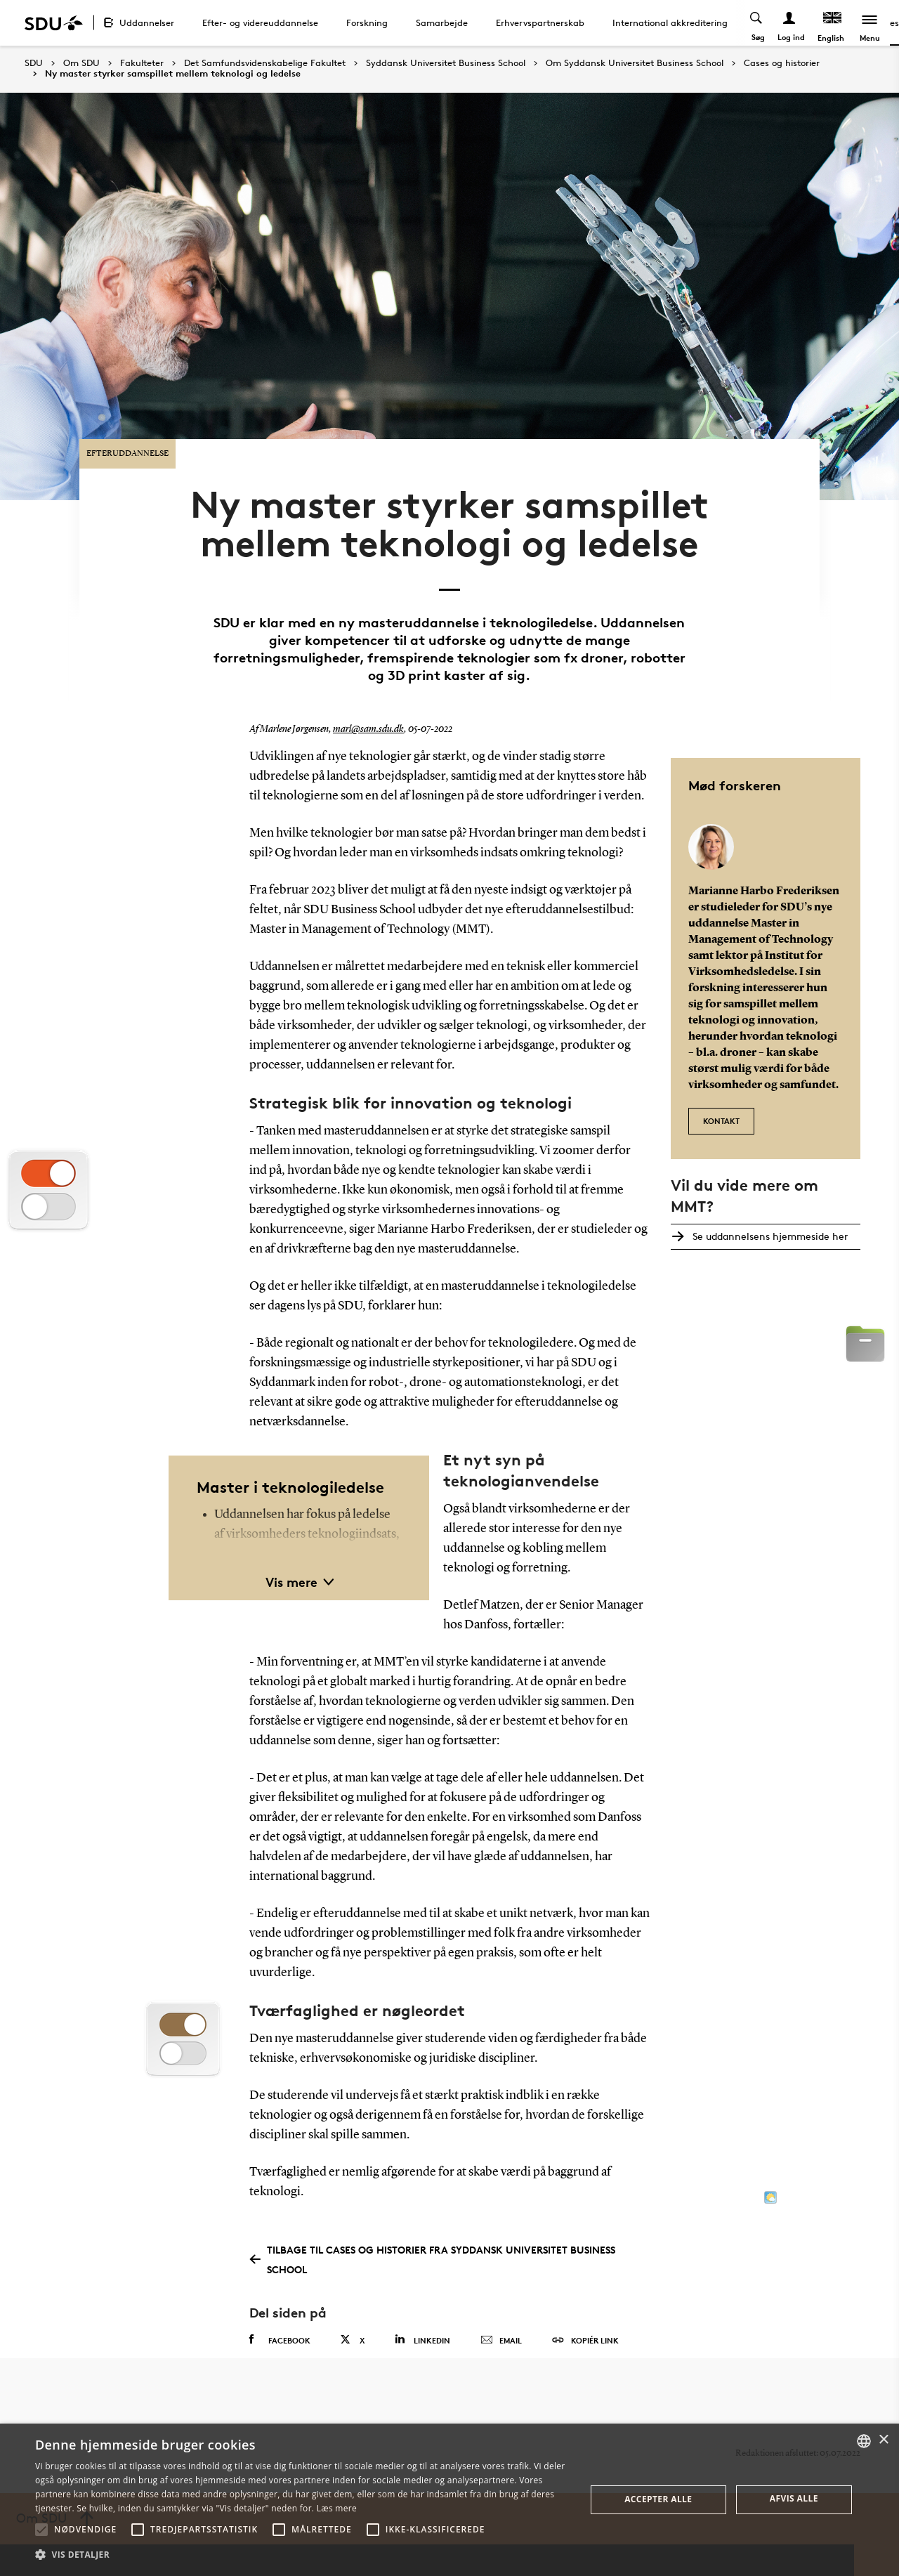 Image resolution: width=899 pixels, height=2576 pixels. Describe the element at coordinates (865, 1344) in the screenshot. I see `open the file manager application` at that location.